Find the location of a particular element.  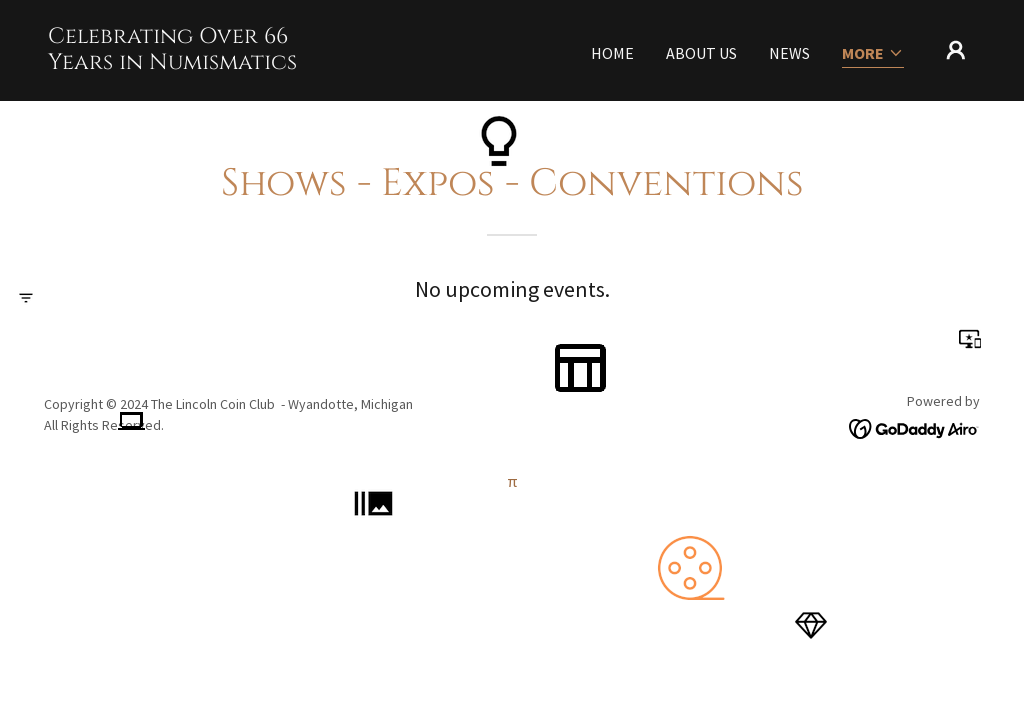

enable burst mode for rapid photo capture is located at coordinates (373, 503).